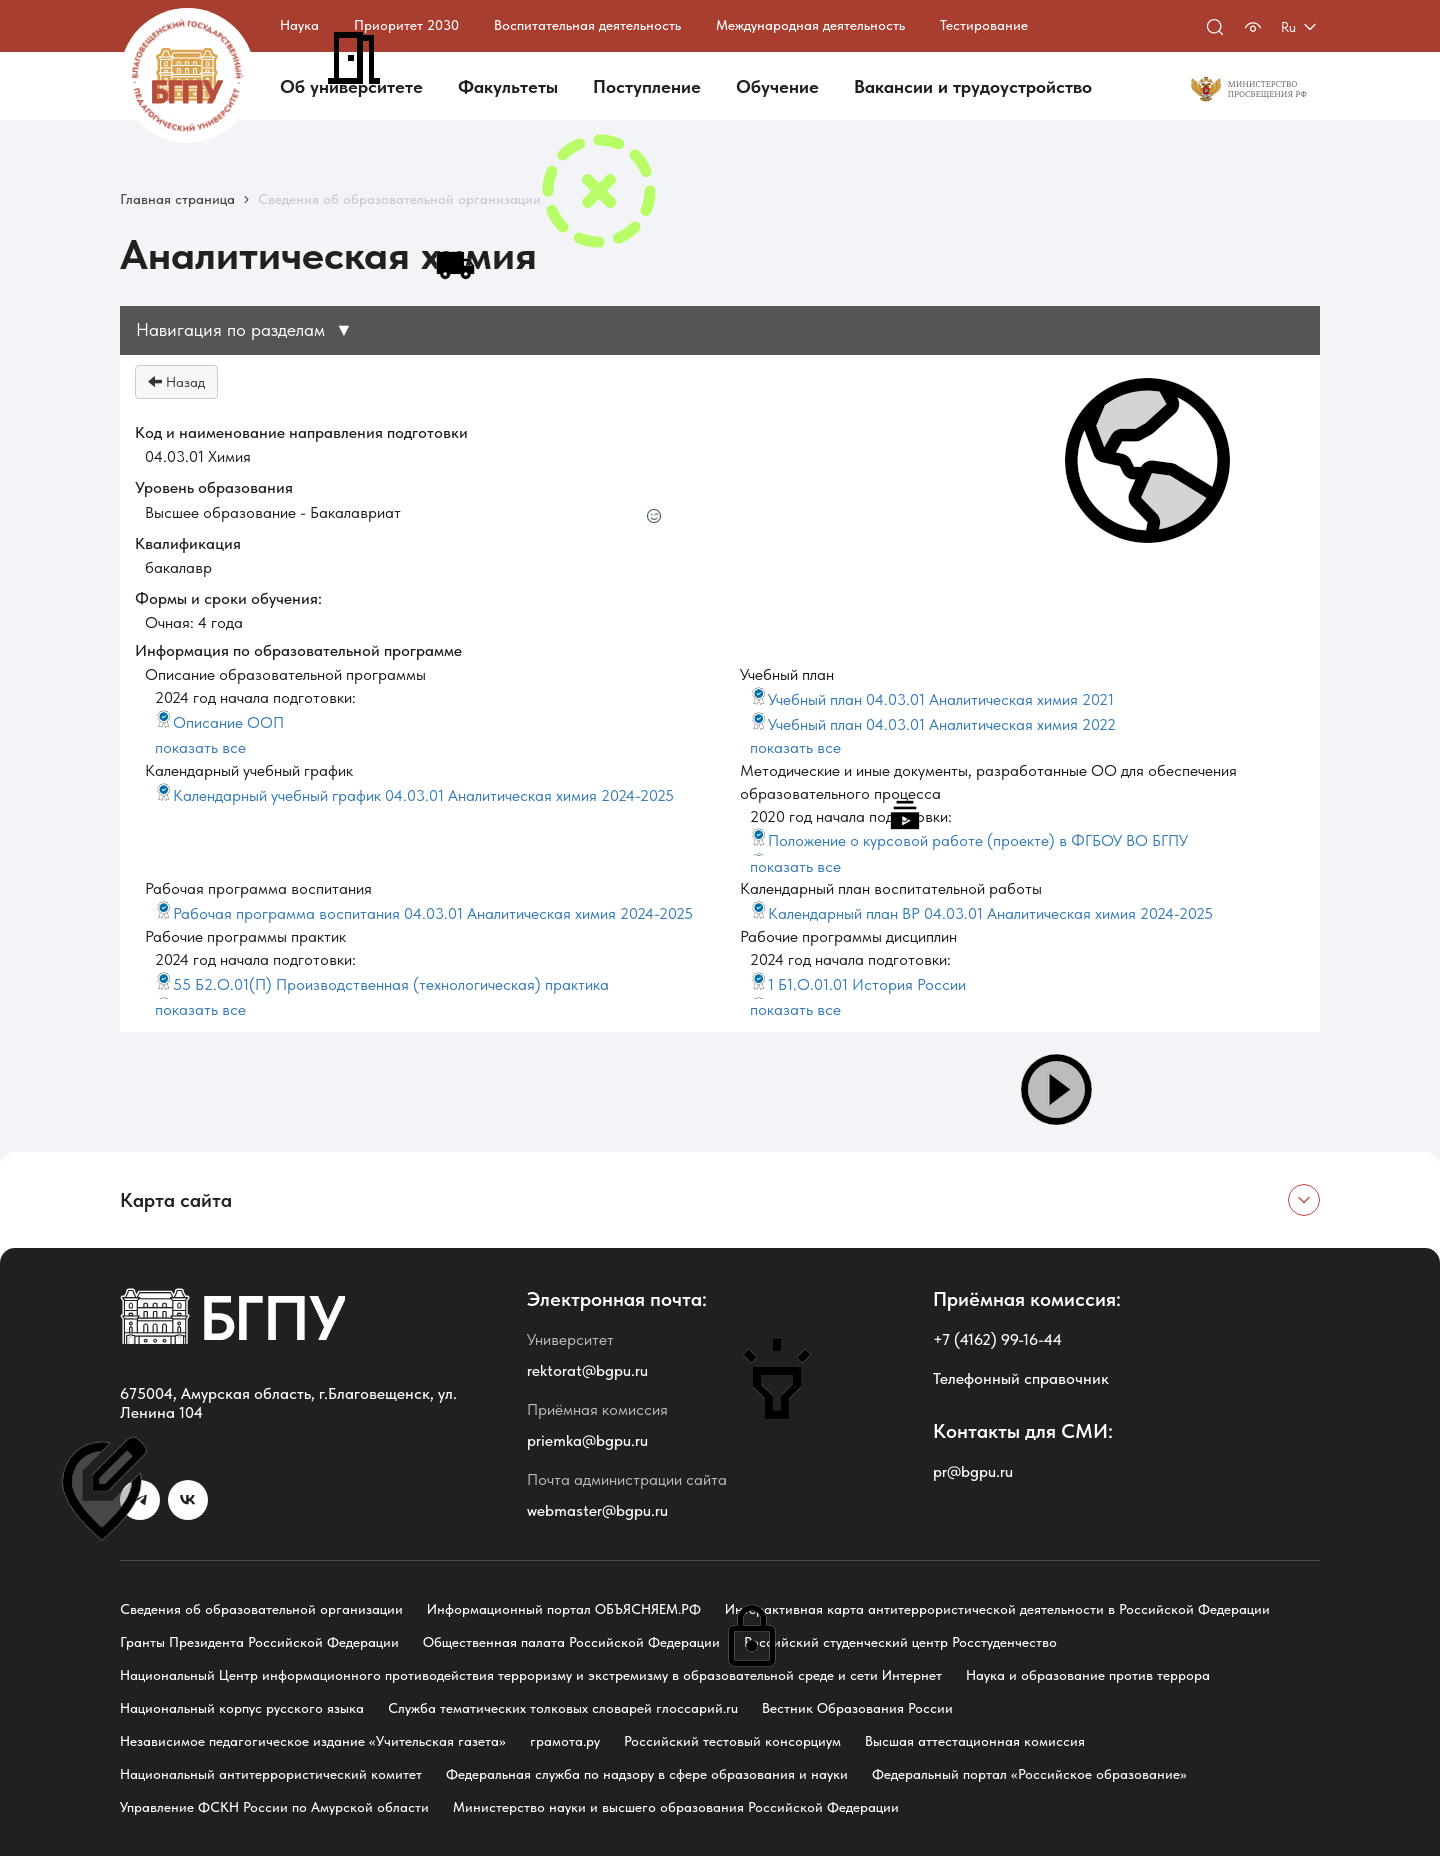 The image size is (1440, 1856). Describe the element at coordinates (455, 265) in the screenshot. I see `track your delivery status` at that location.